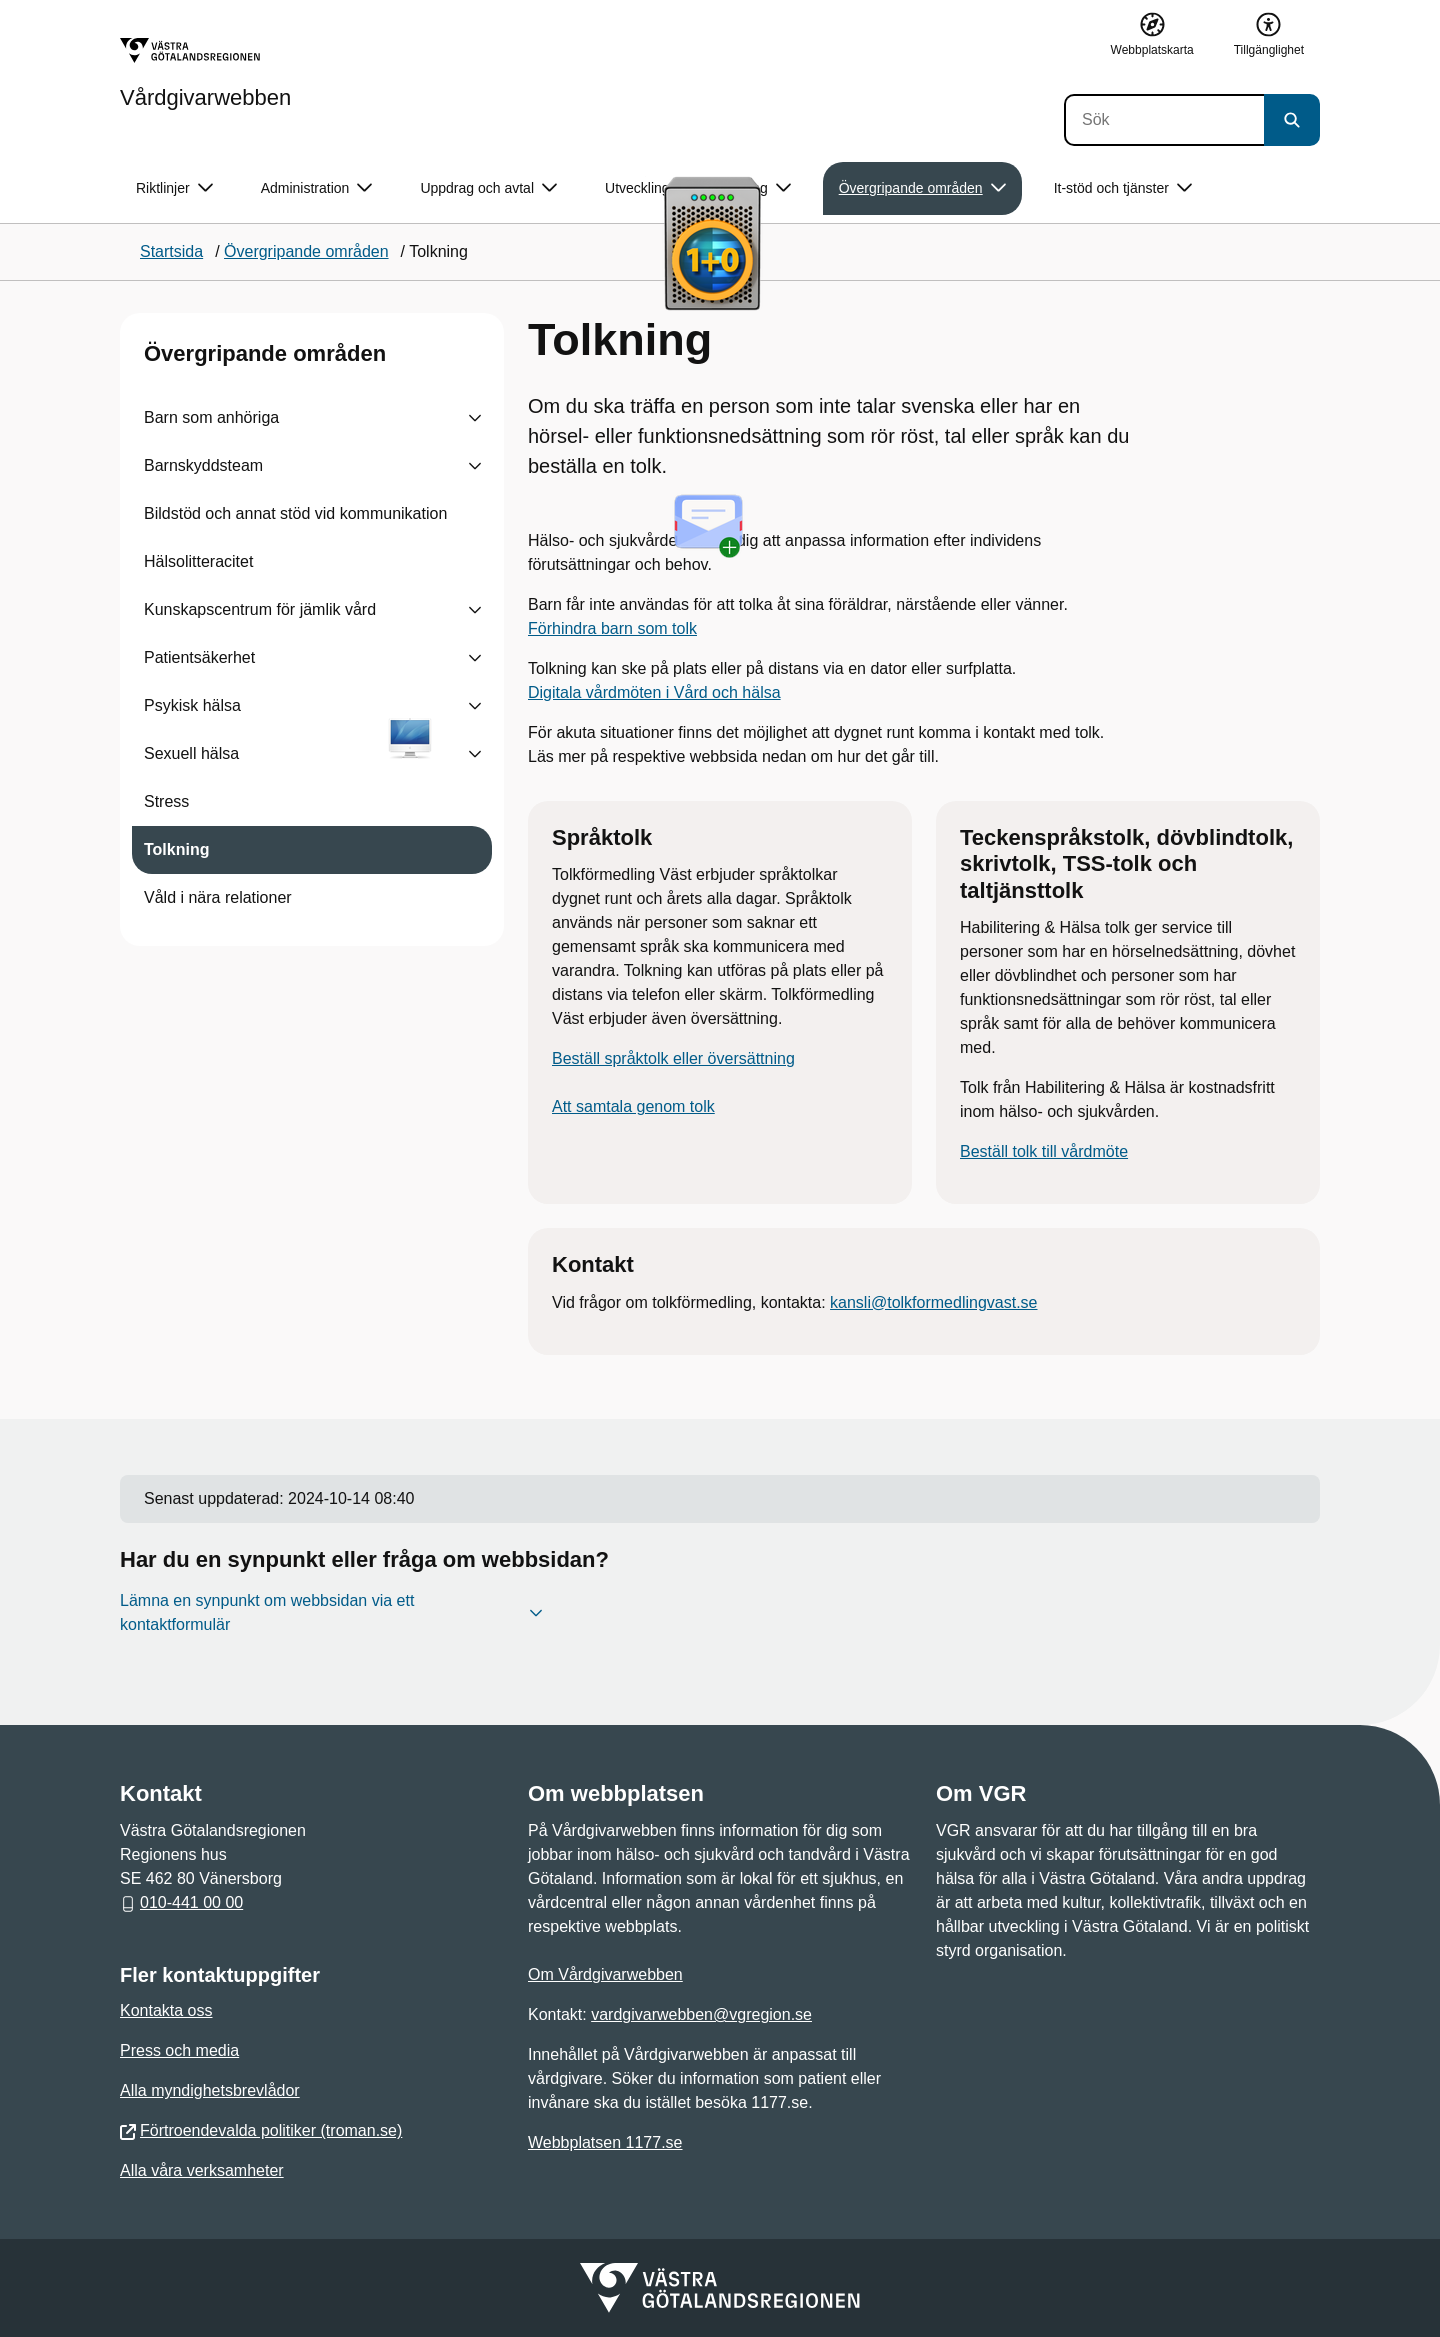 The height and width of the screenshot is (2337, 1440). What do you see at coordinates (410, 738) in the screenshot?
I see `represents an iMac computer in system settings` at bounding box center [410, 738].